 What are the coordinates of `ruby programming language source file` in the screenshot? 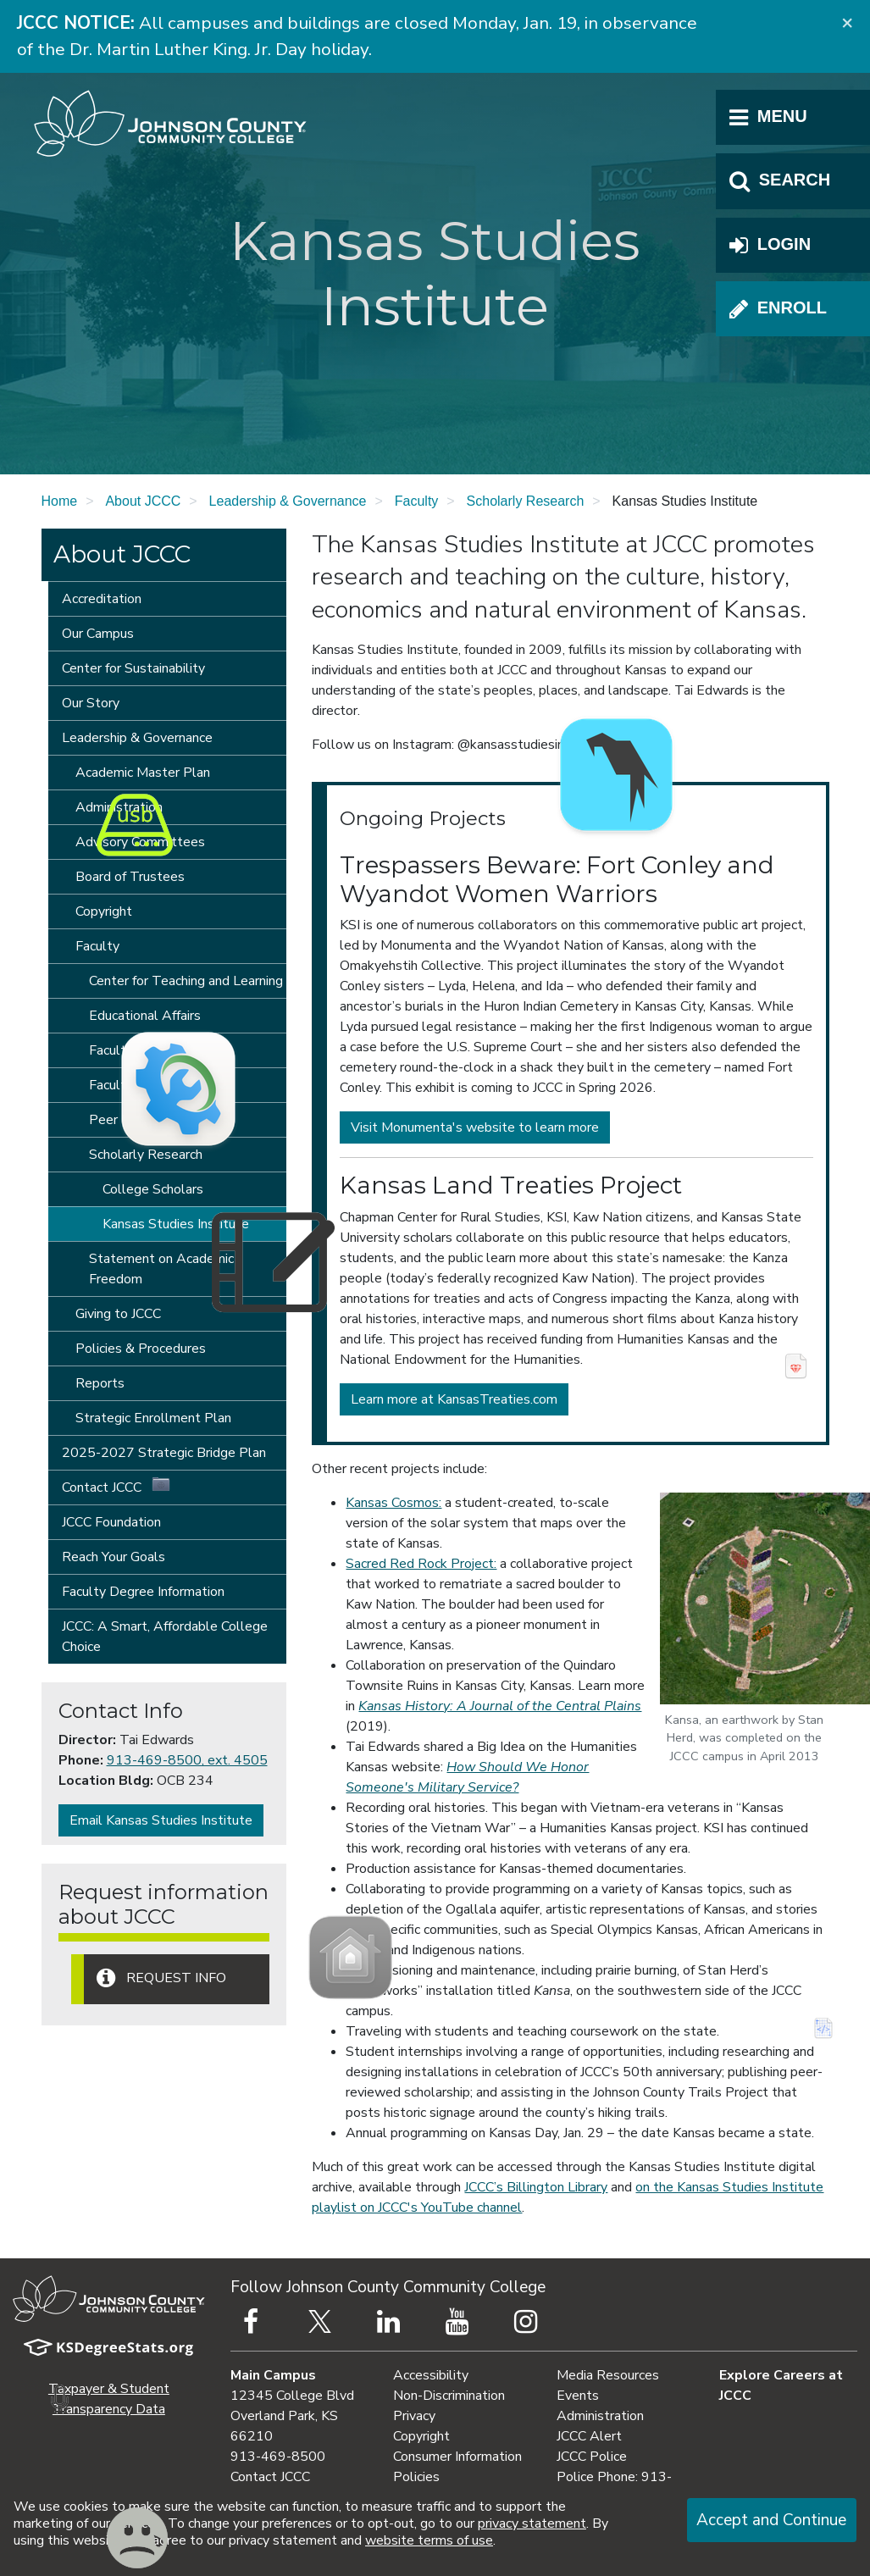 It's located at (795, 1366).